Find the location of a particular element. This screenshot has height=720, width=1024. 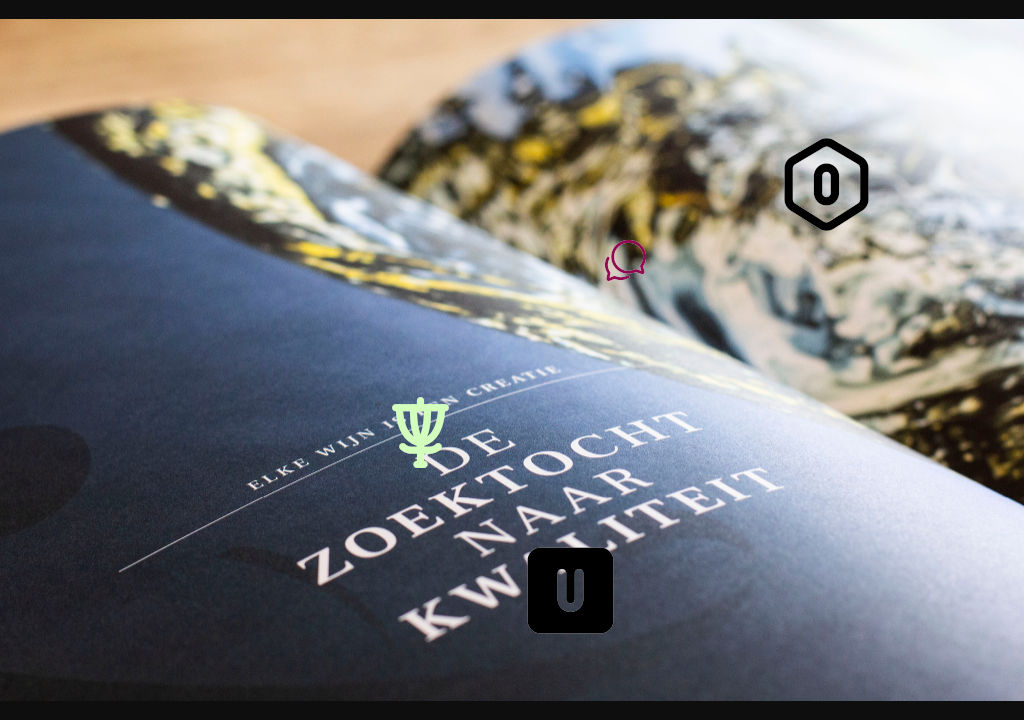

indicates an "O" option or category in a hexagonal badge is located at coordinates (826, 184).